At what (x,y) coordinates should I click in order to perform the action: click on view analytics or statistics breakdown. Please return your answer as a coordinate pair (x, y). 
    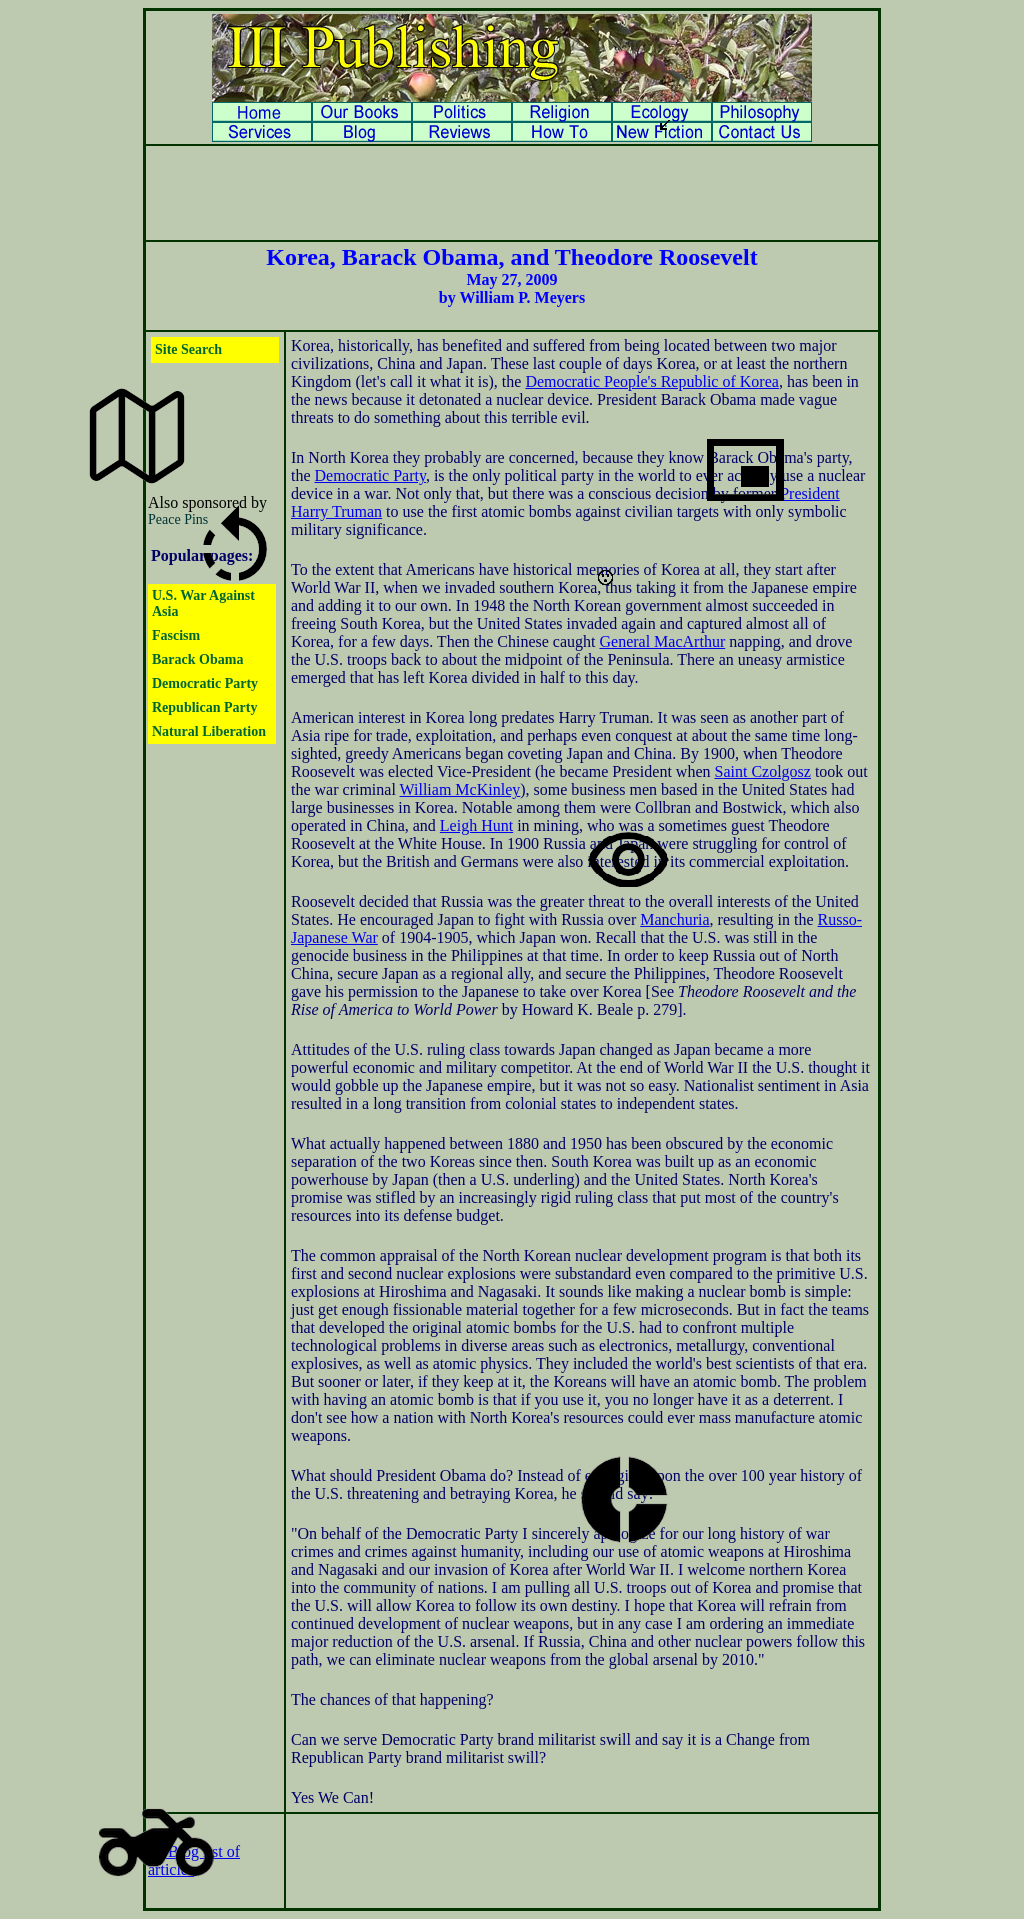
    Looking at the image, I should click on (624, 1499).